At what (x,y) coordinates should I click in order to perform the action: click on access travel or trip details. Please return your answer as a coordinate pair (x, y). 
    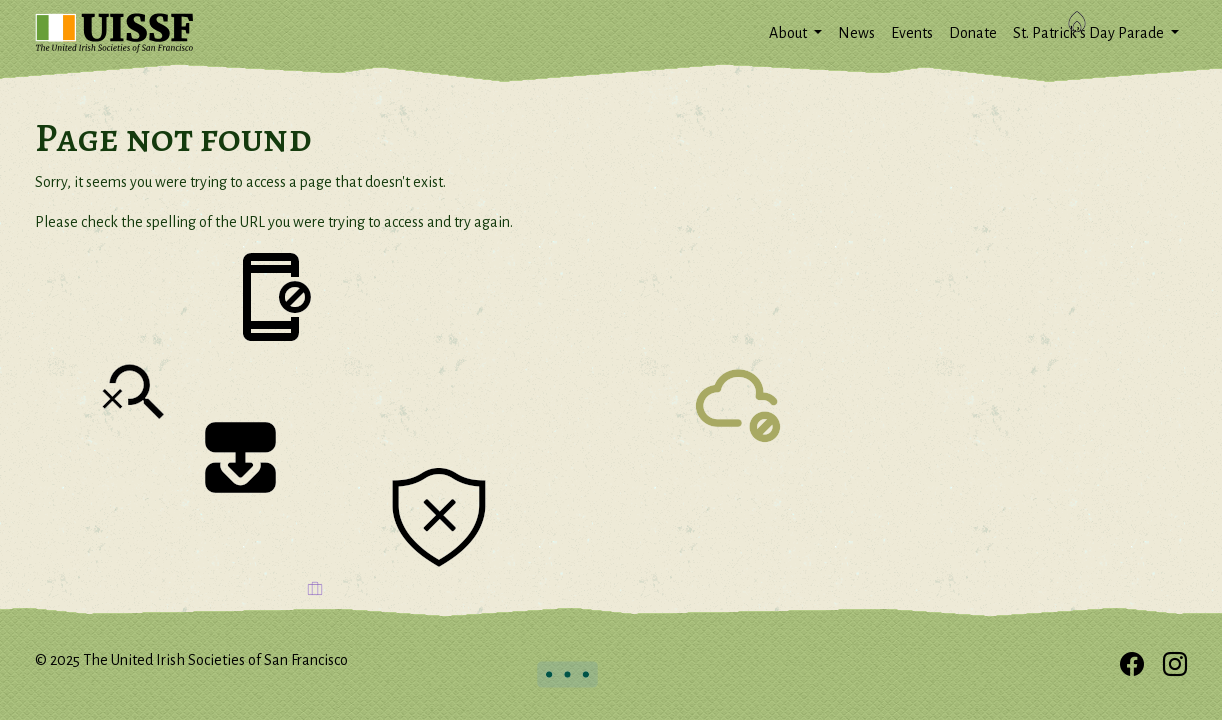
    Looking at the image, I should click on (315, 589).